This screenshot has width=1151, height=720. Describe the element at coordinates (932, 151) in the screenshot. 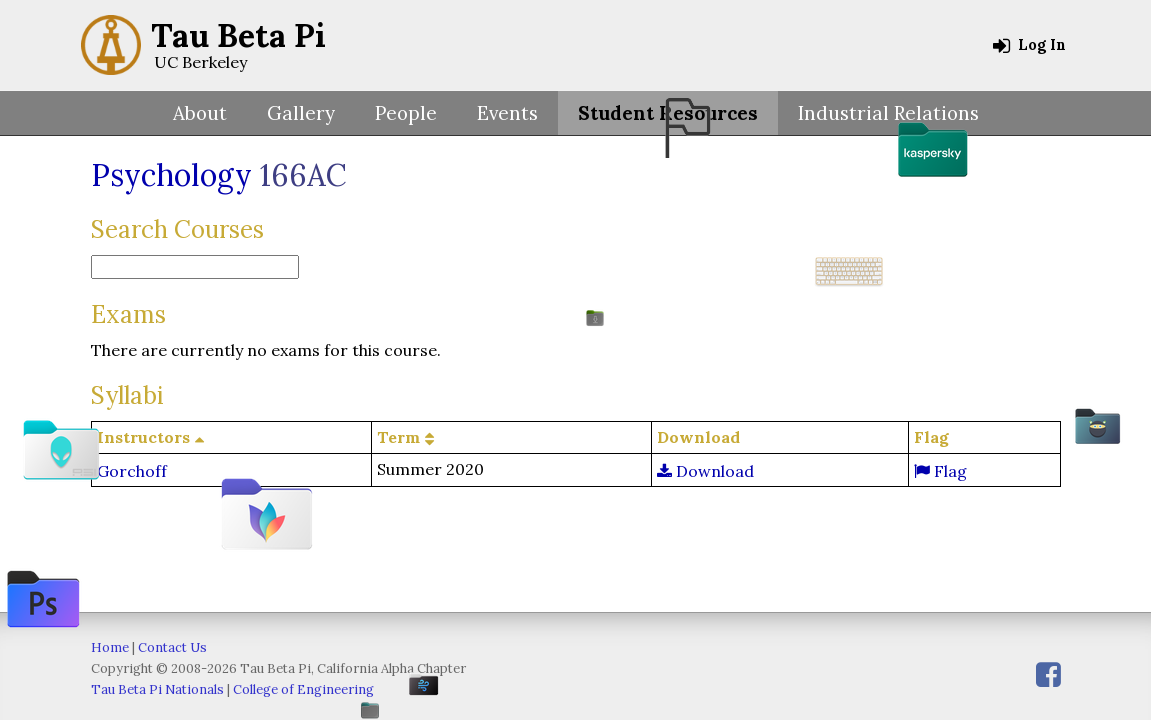

I see `folder containing kaspersky antivirus files` at that location.